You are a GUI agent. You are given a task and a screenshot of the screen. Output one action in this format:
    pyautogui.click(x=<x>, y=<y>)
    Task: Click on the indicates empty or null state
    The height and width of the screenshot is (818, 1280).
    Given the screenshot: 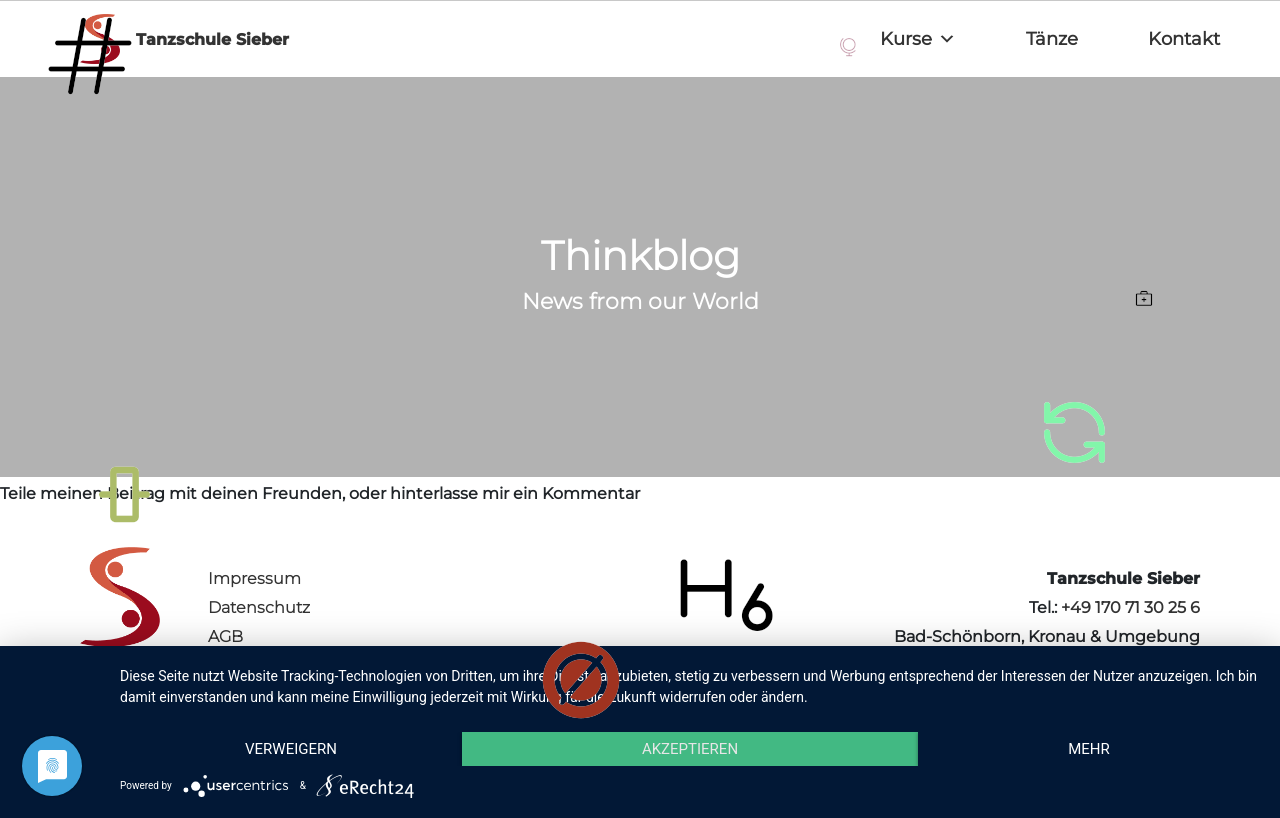 What is the action you would take?
    pyautogui.click(x=581, y=680)
    